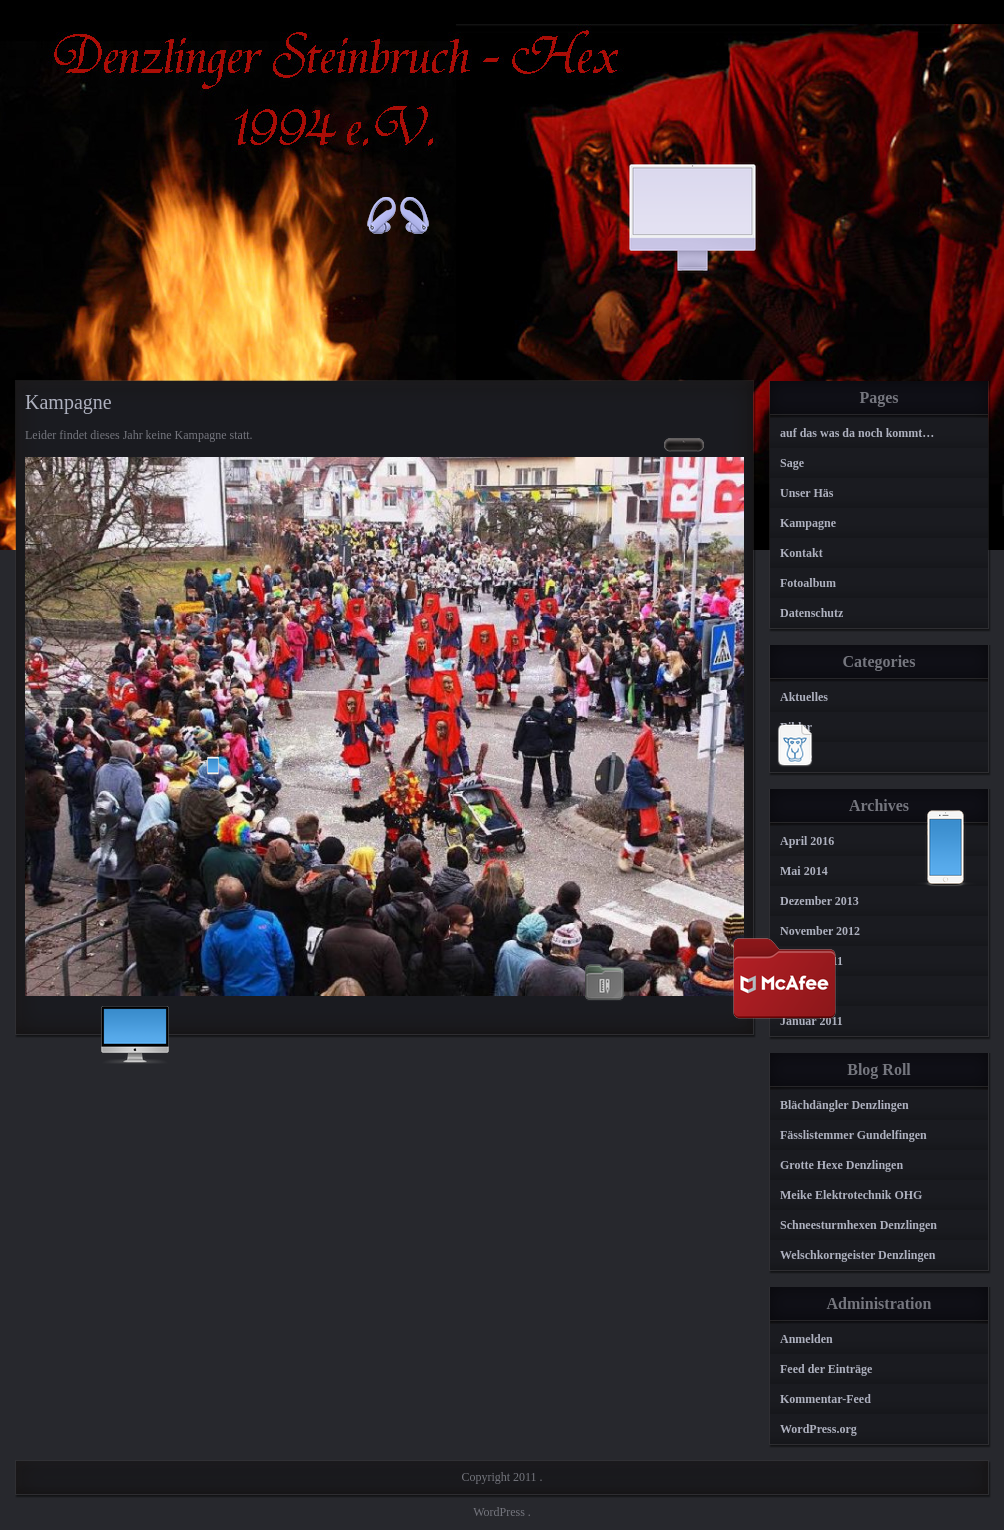 The height and width of the screenshot is (1530, 1004). Describe the element at coordinates (795, 745) in the screenshot. I see `a perl programming language file` at that location.